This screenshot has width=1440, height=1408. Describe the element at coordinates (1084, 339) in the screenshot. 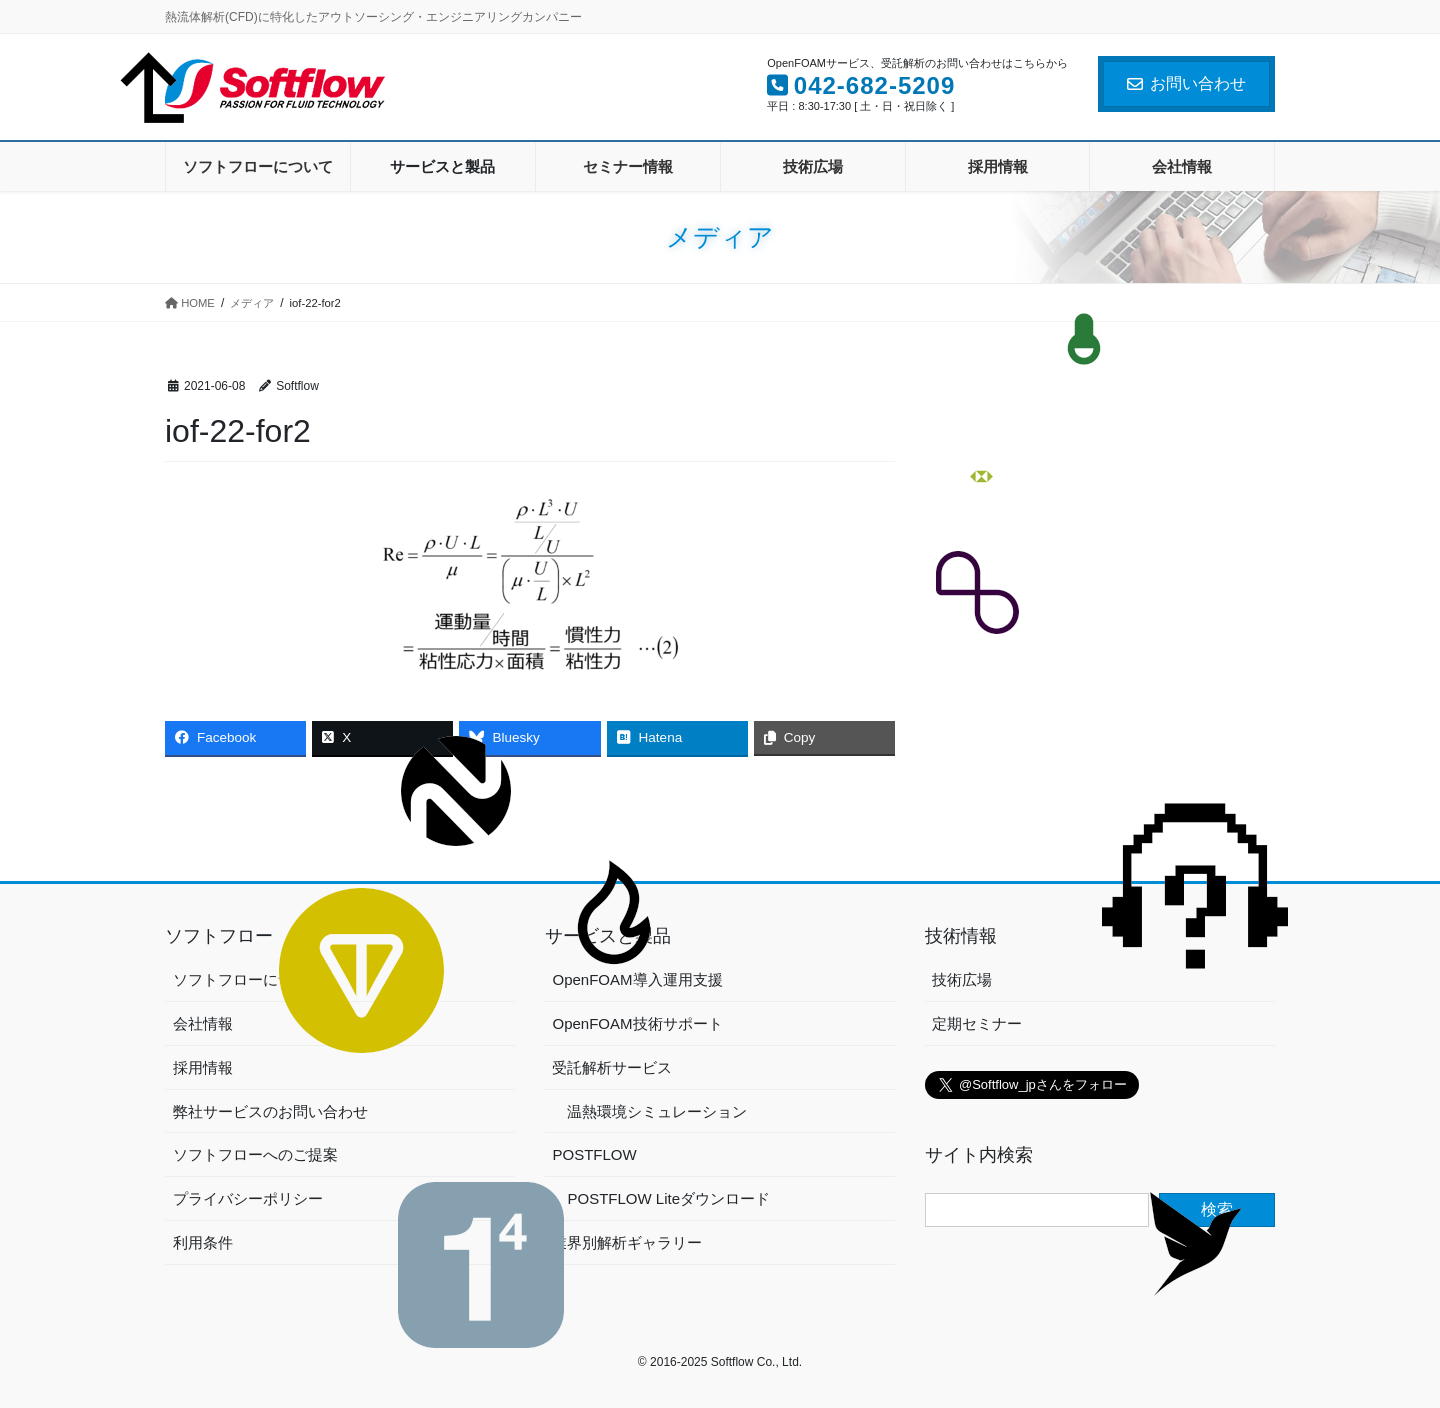

I see `indicates low or cold temperature` at that location.